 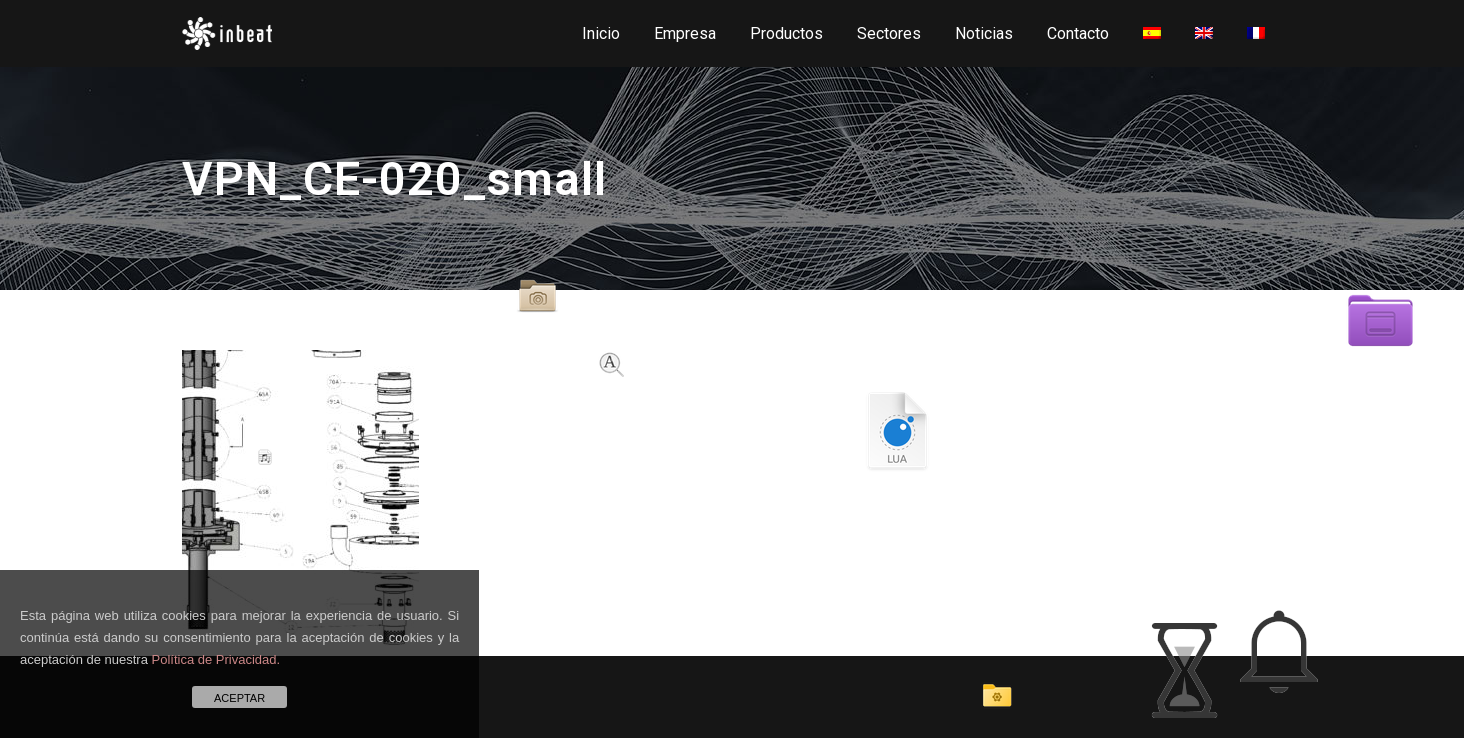 I want to click on open folder settings or configuration options, so click(x=997, y=696).